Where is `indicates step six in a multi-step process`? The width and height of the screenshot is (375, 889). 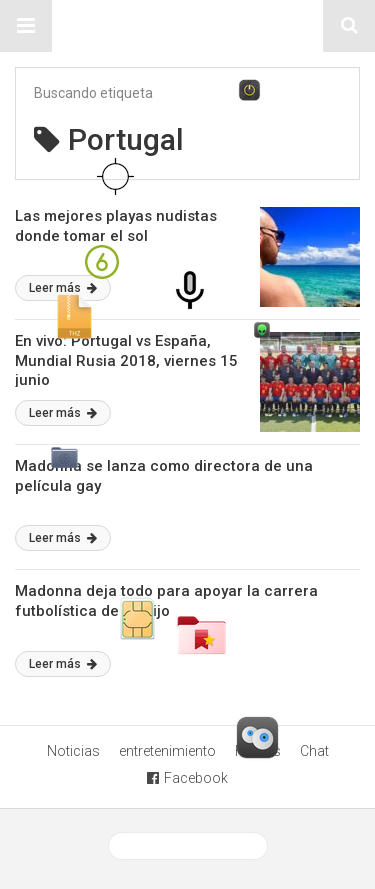 indicates step six in a multi-step process is located at coordinates (102, 262).